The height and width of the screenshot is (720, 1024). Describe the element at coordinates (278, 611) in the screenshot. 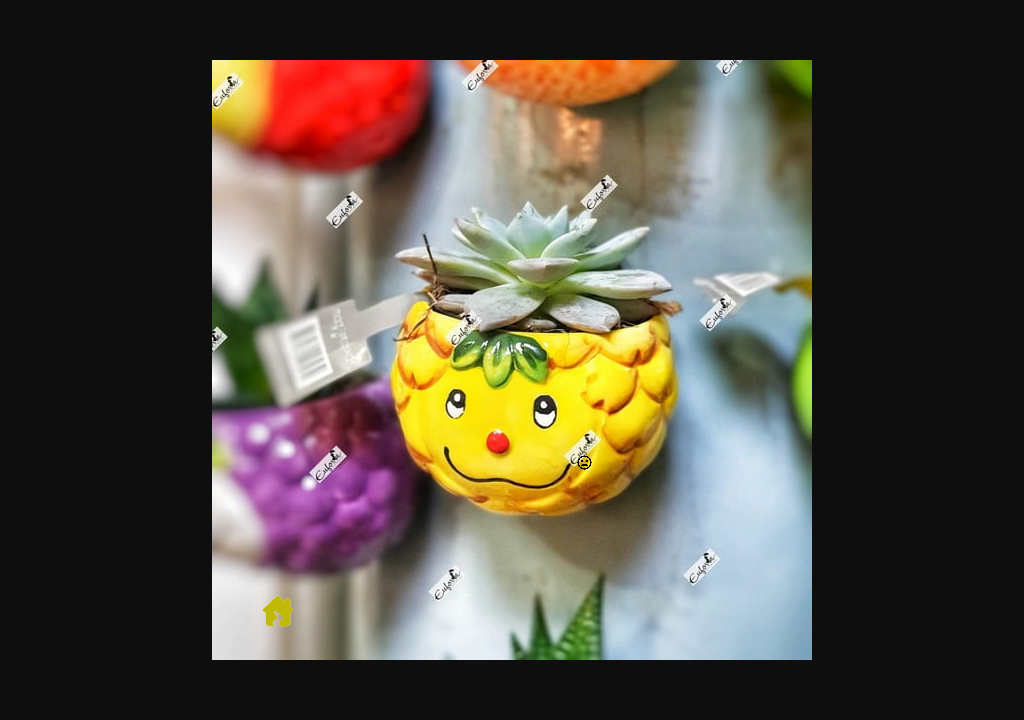

I see `report property damage` at that location.